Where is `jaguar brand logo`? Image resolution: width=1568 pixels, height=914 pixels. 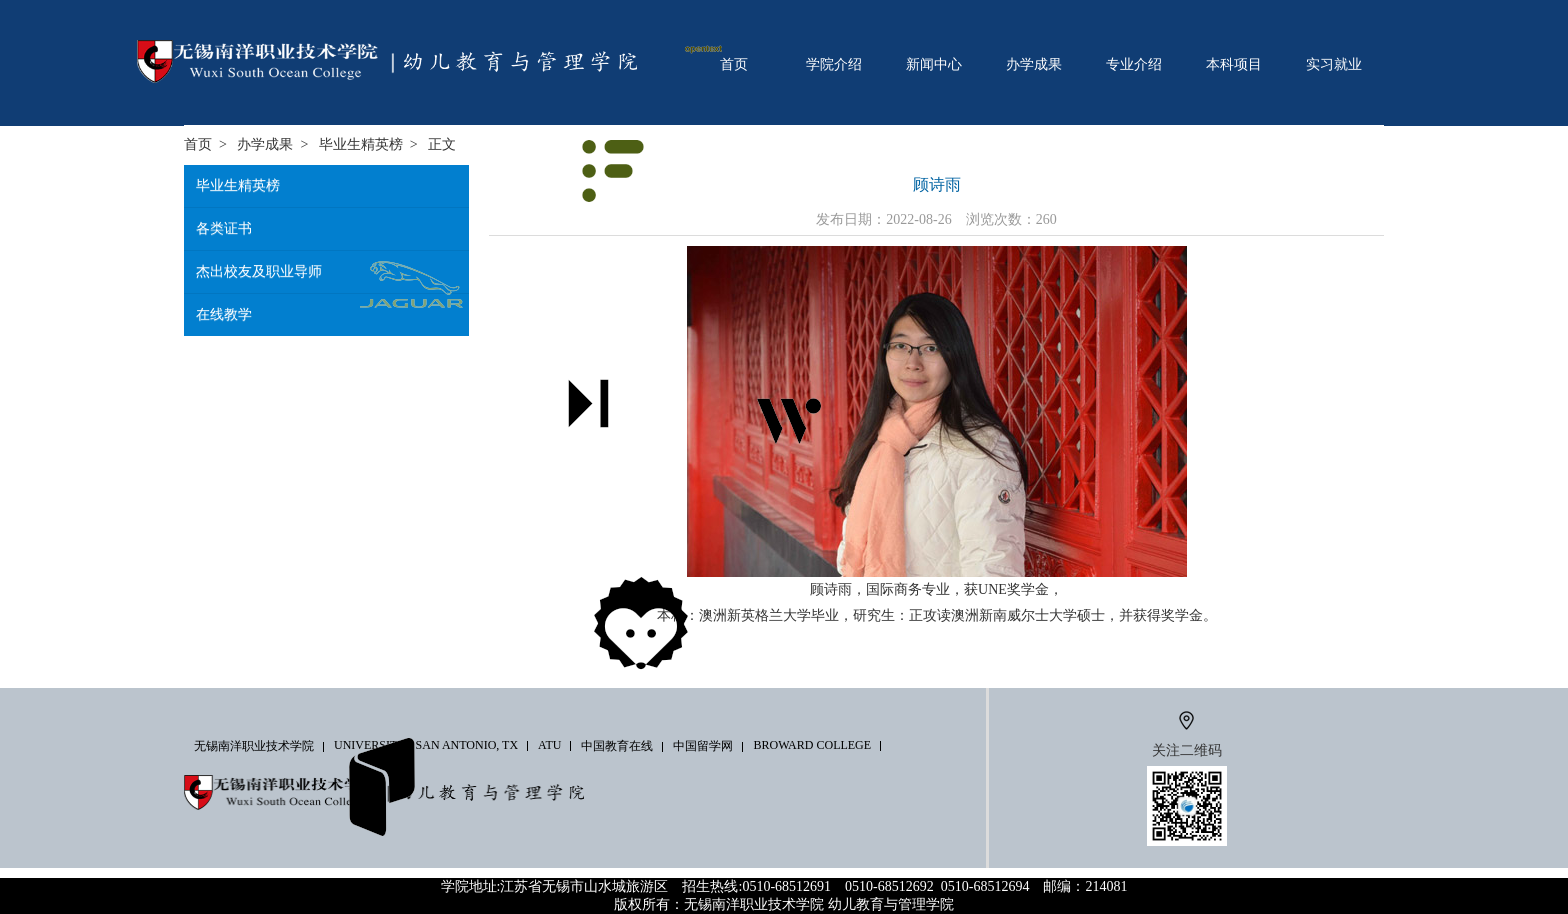
jaguar brand logo is located at coordinates (411, 284).